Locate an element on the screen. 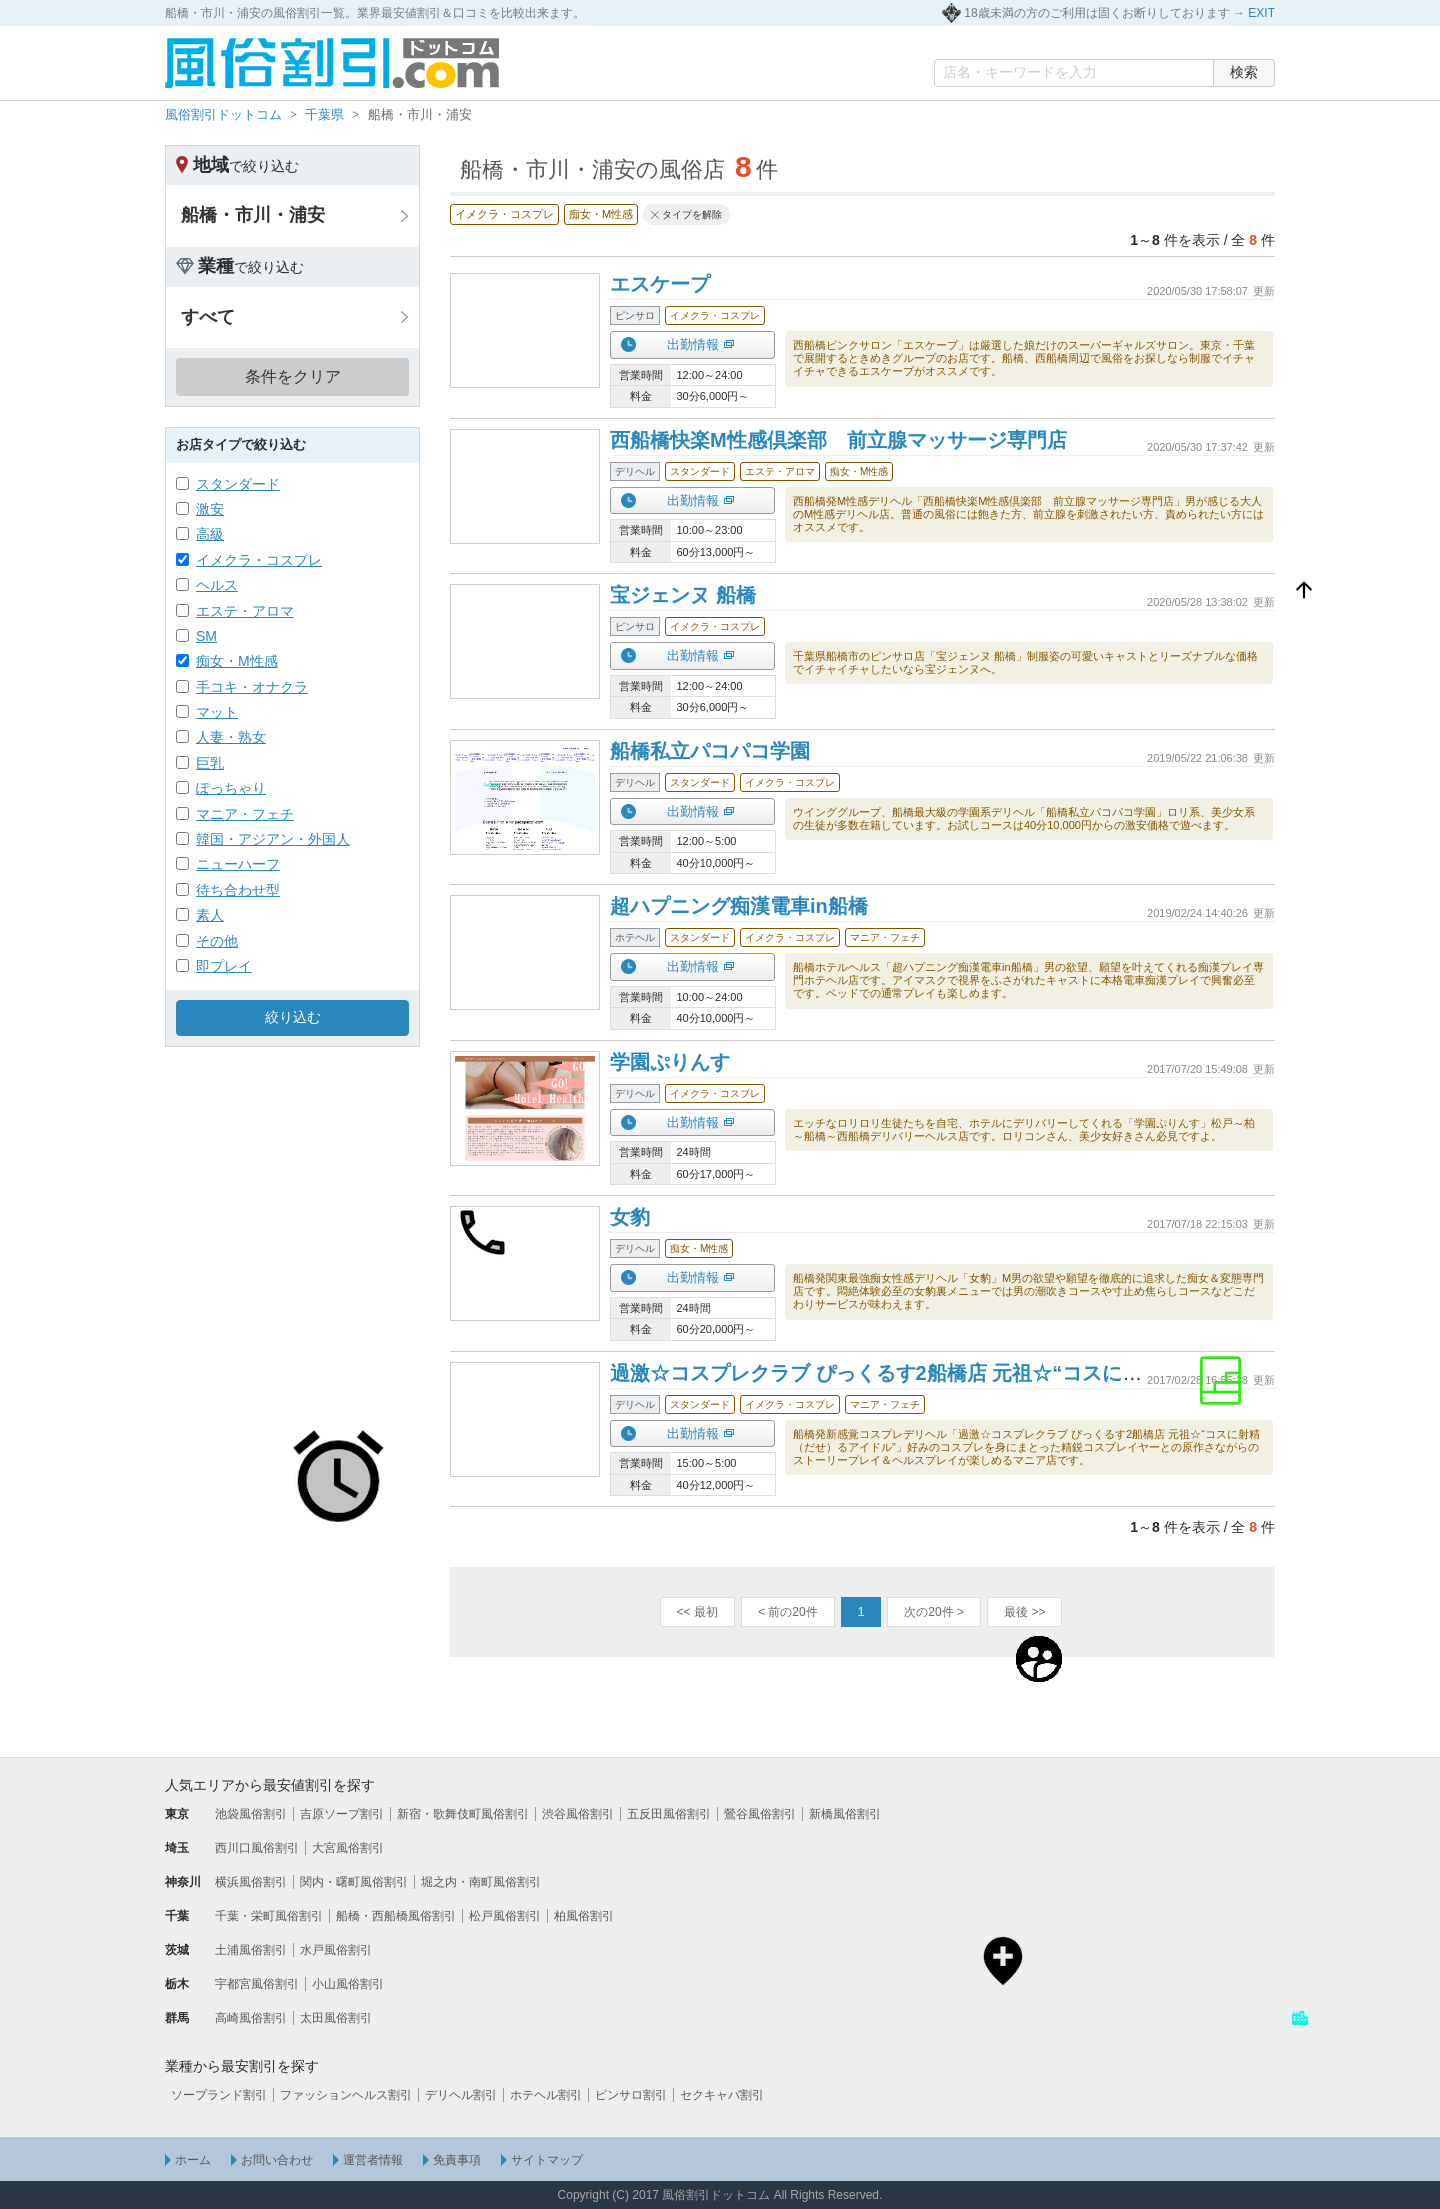 This screenshot has width=1440, height=2209. view supervised or child accounts is located at coordinates (1039, 1659).